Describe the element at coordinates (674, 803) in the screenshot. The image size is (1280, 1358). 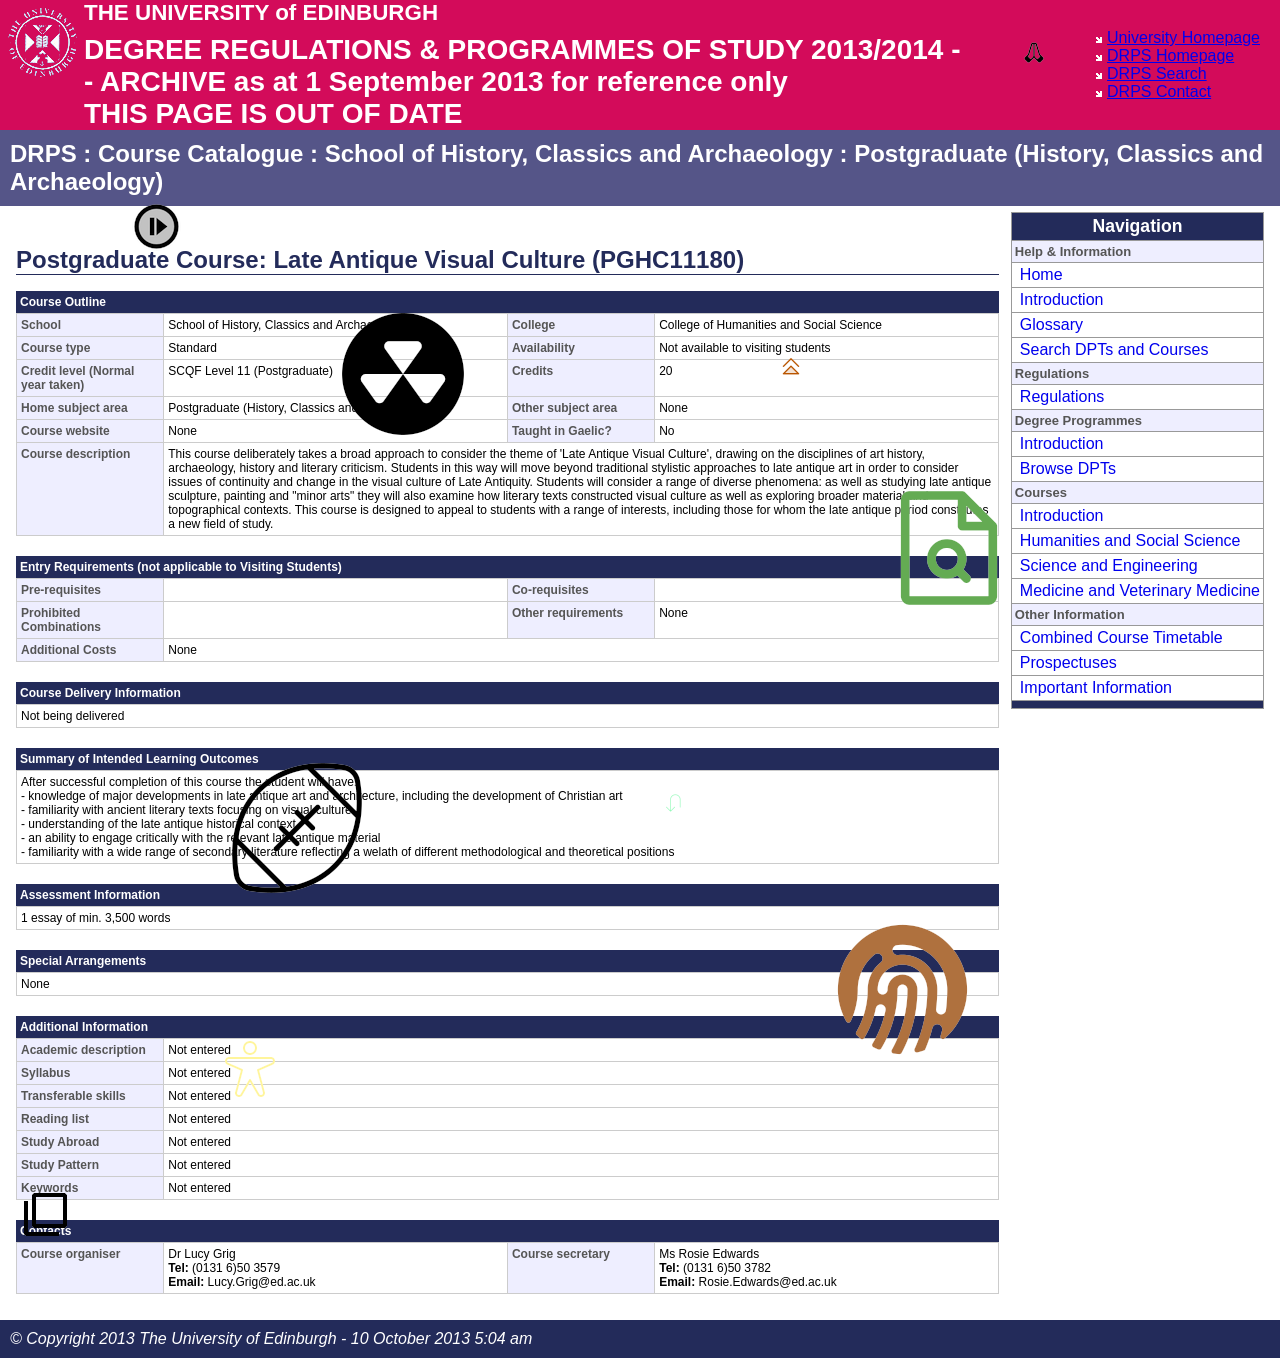
I see `undo or go back to previous state` at that location.